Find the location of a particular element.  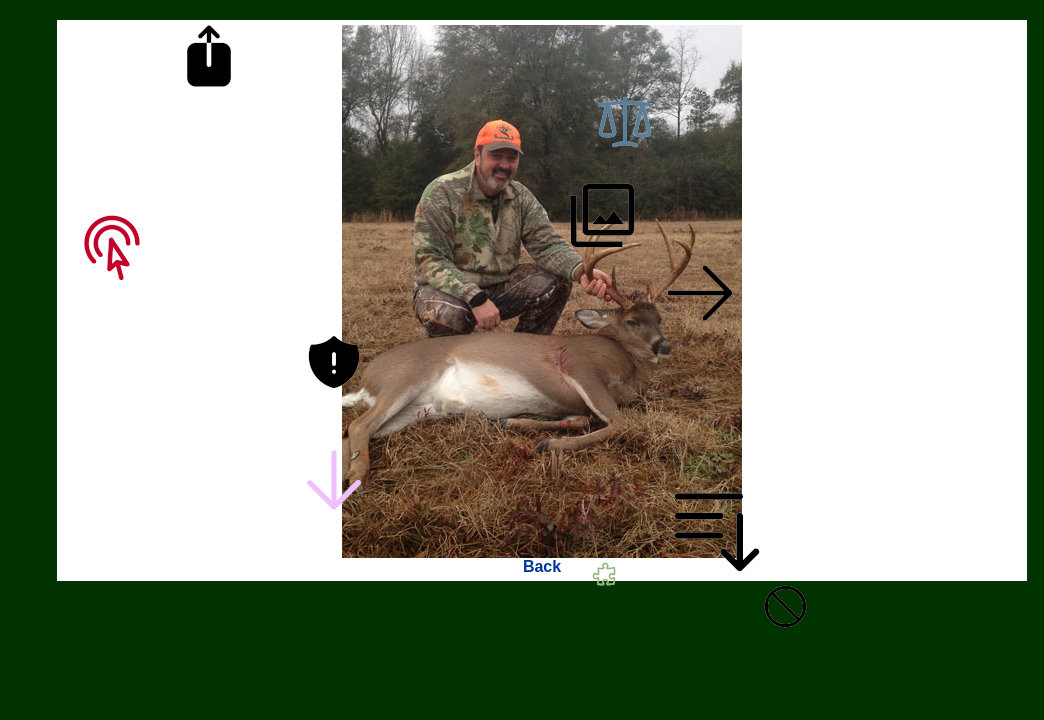

navigate to the next item or page is located at coordinates (700, 293).